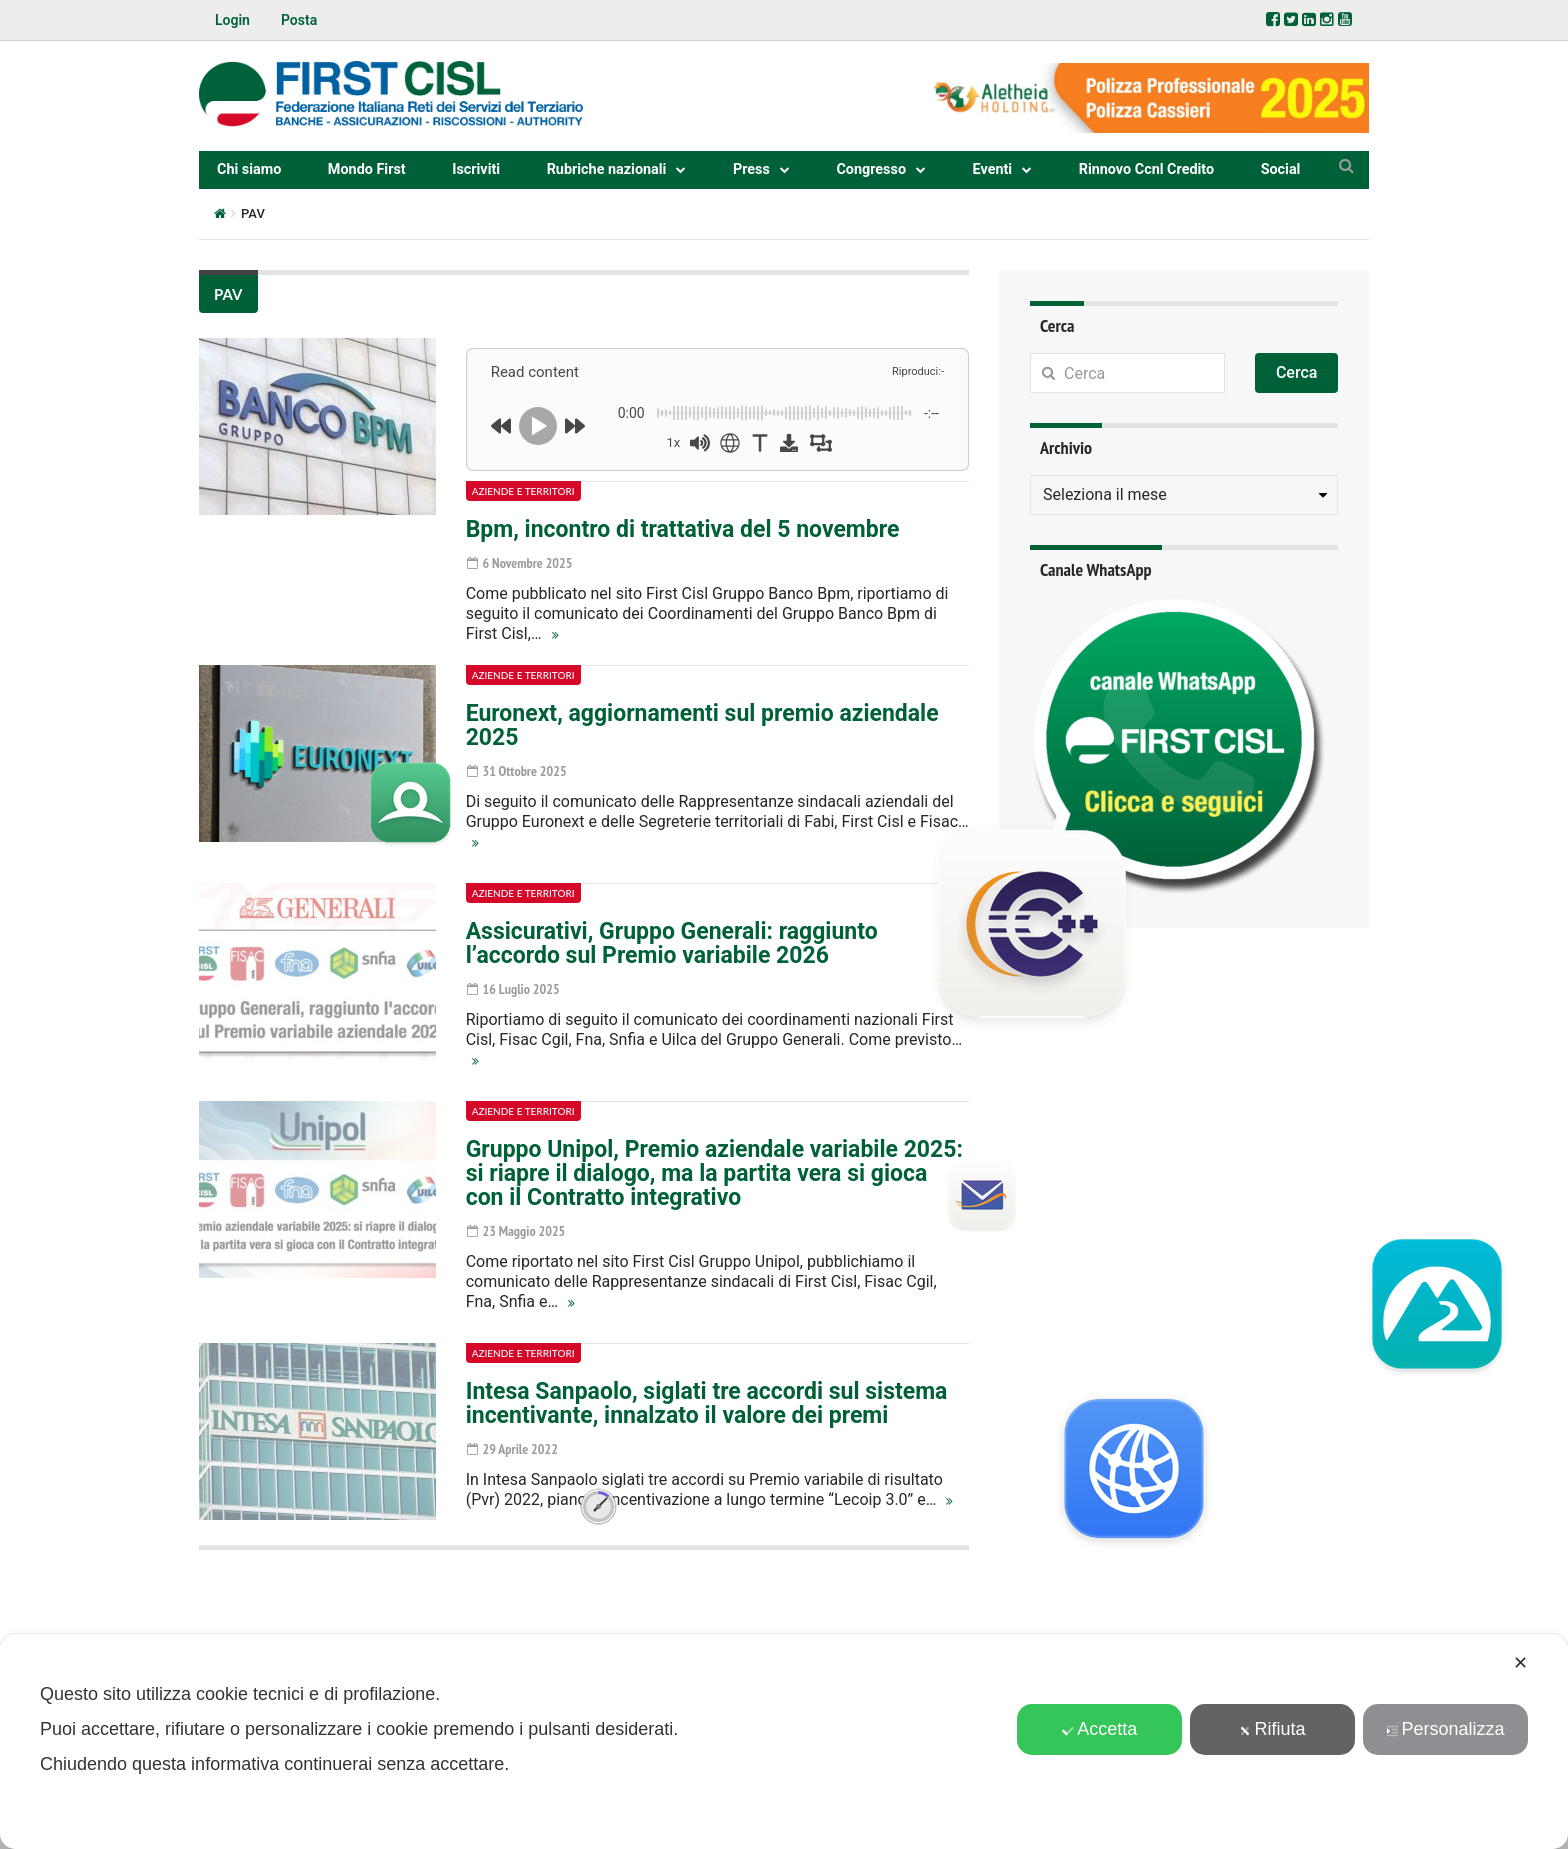 The image size is (1568, 1849). I want to click on open sysprof system profiler, so click(598, 1506).